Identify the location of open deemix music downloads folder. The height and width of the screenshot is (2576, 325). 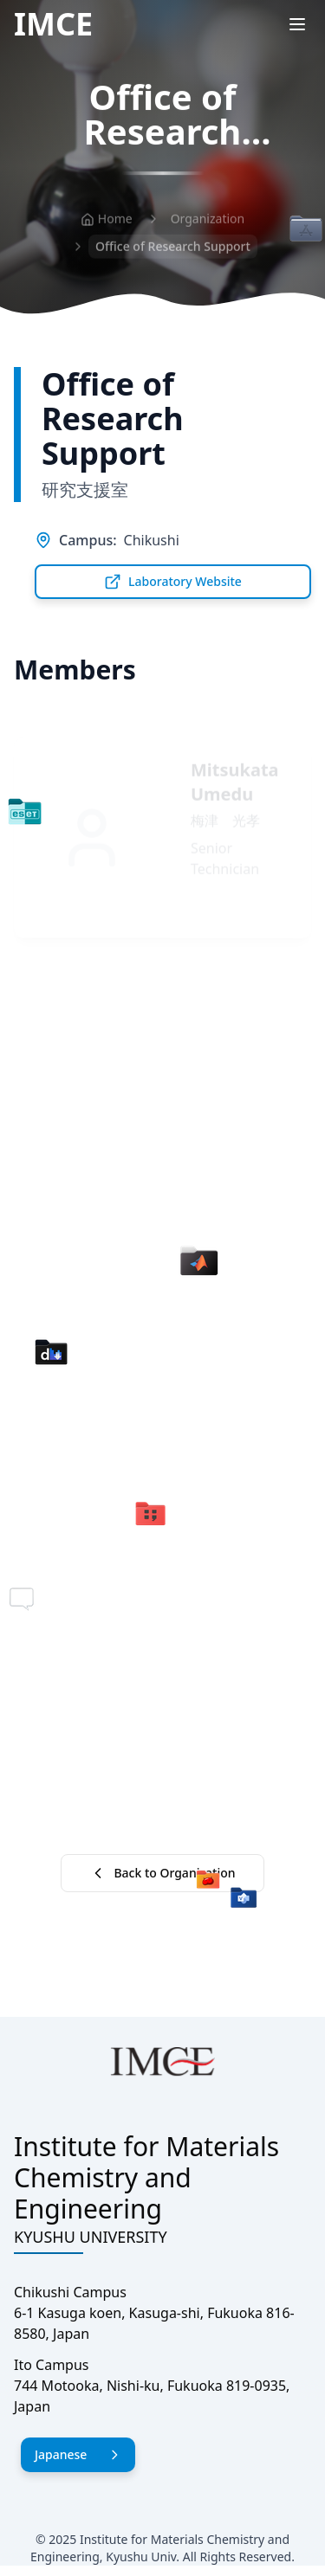
(51, 1353).